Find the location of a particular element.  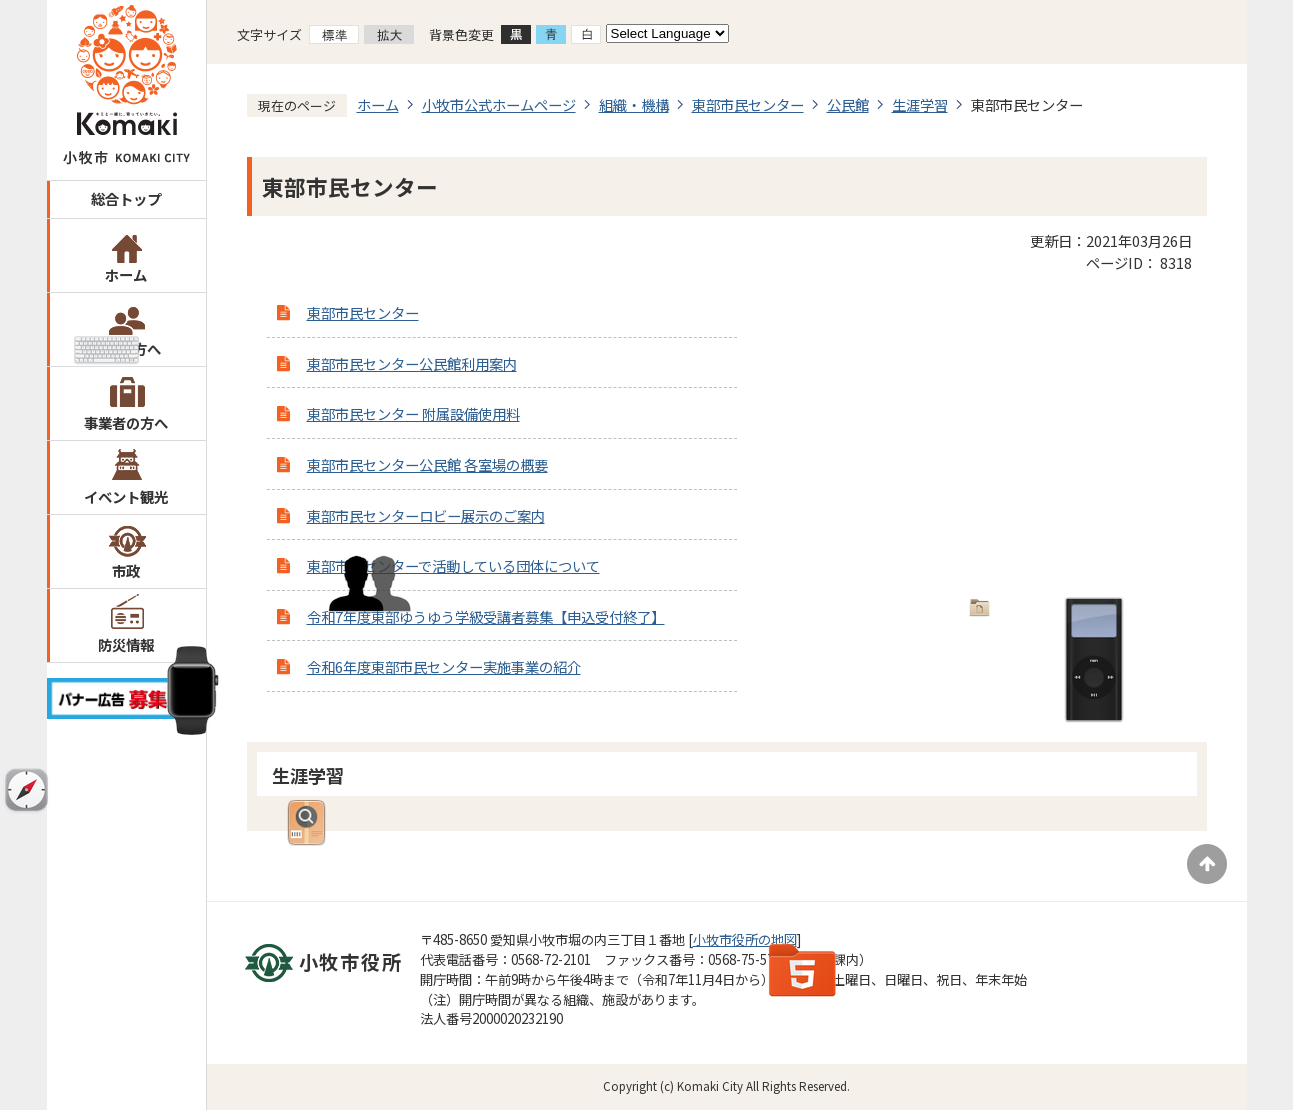

resolving package dependencies is located at coordinates (306, 822).